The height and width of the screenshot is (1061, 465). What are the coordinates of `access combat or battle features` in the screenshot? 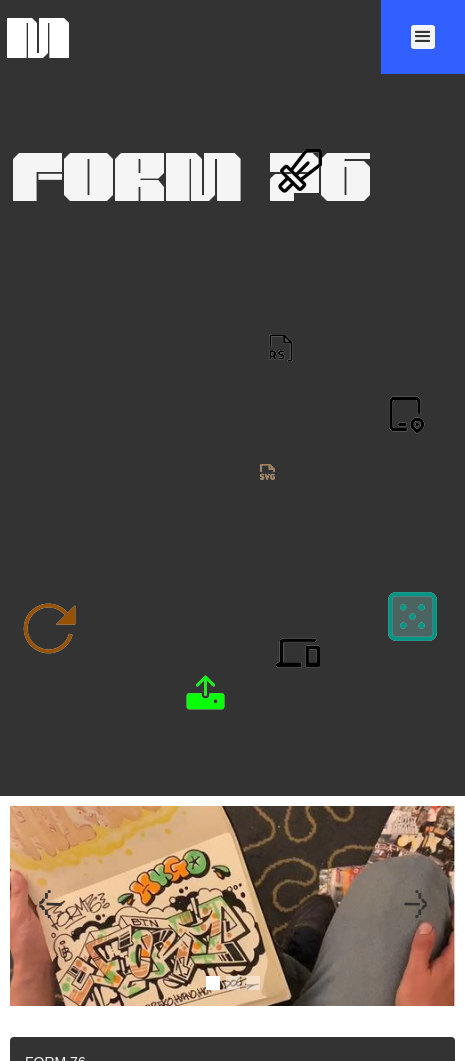 It's located at (301, 170).